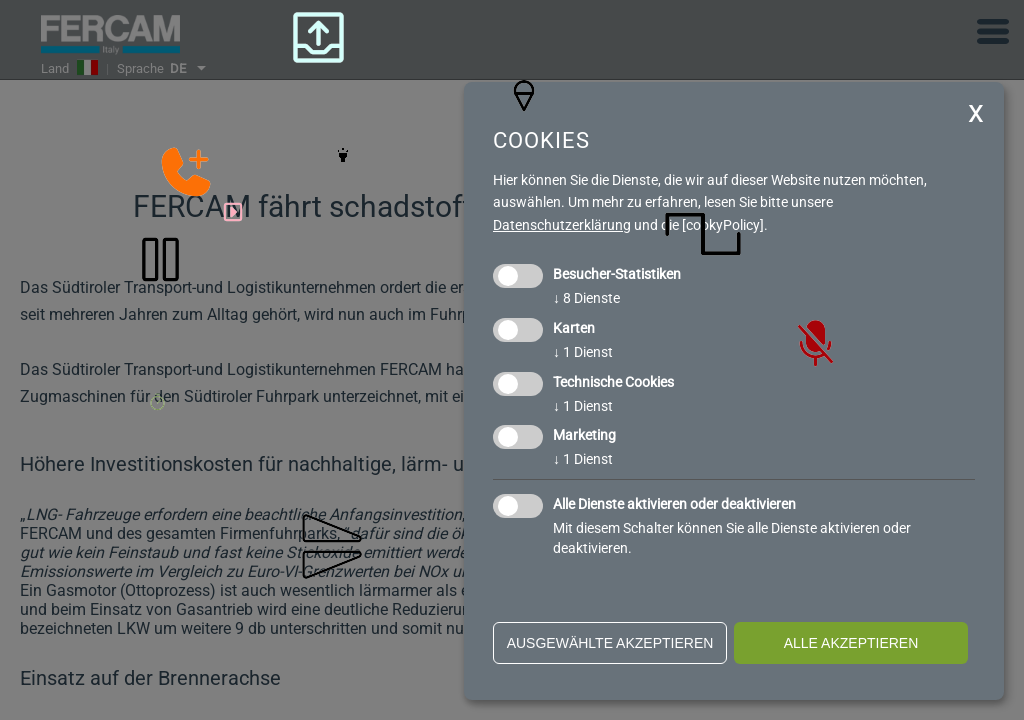 The width and height of the screenshot is (1024, 720). What do you see at coordinates (157, 402) in the screenshot?
I see `start or set a timer` at bounding box center [157, 402].